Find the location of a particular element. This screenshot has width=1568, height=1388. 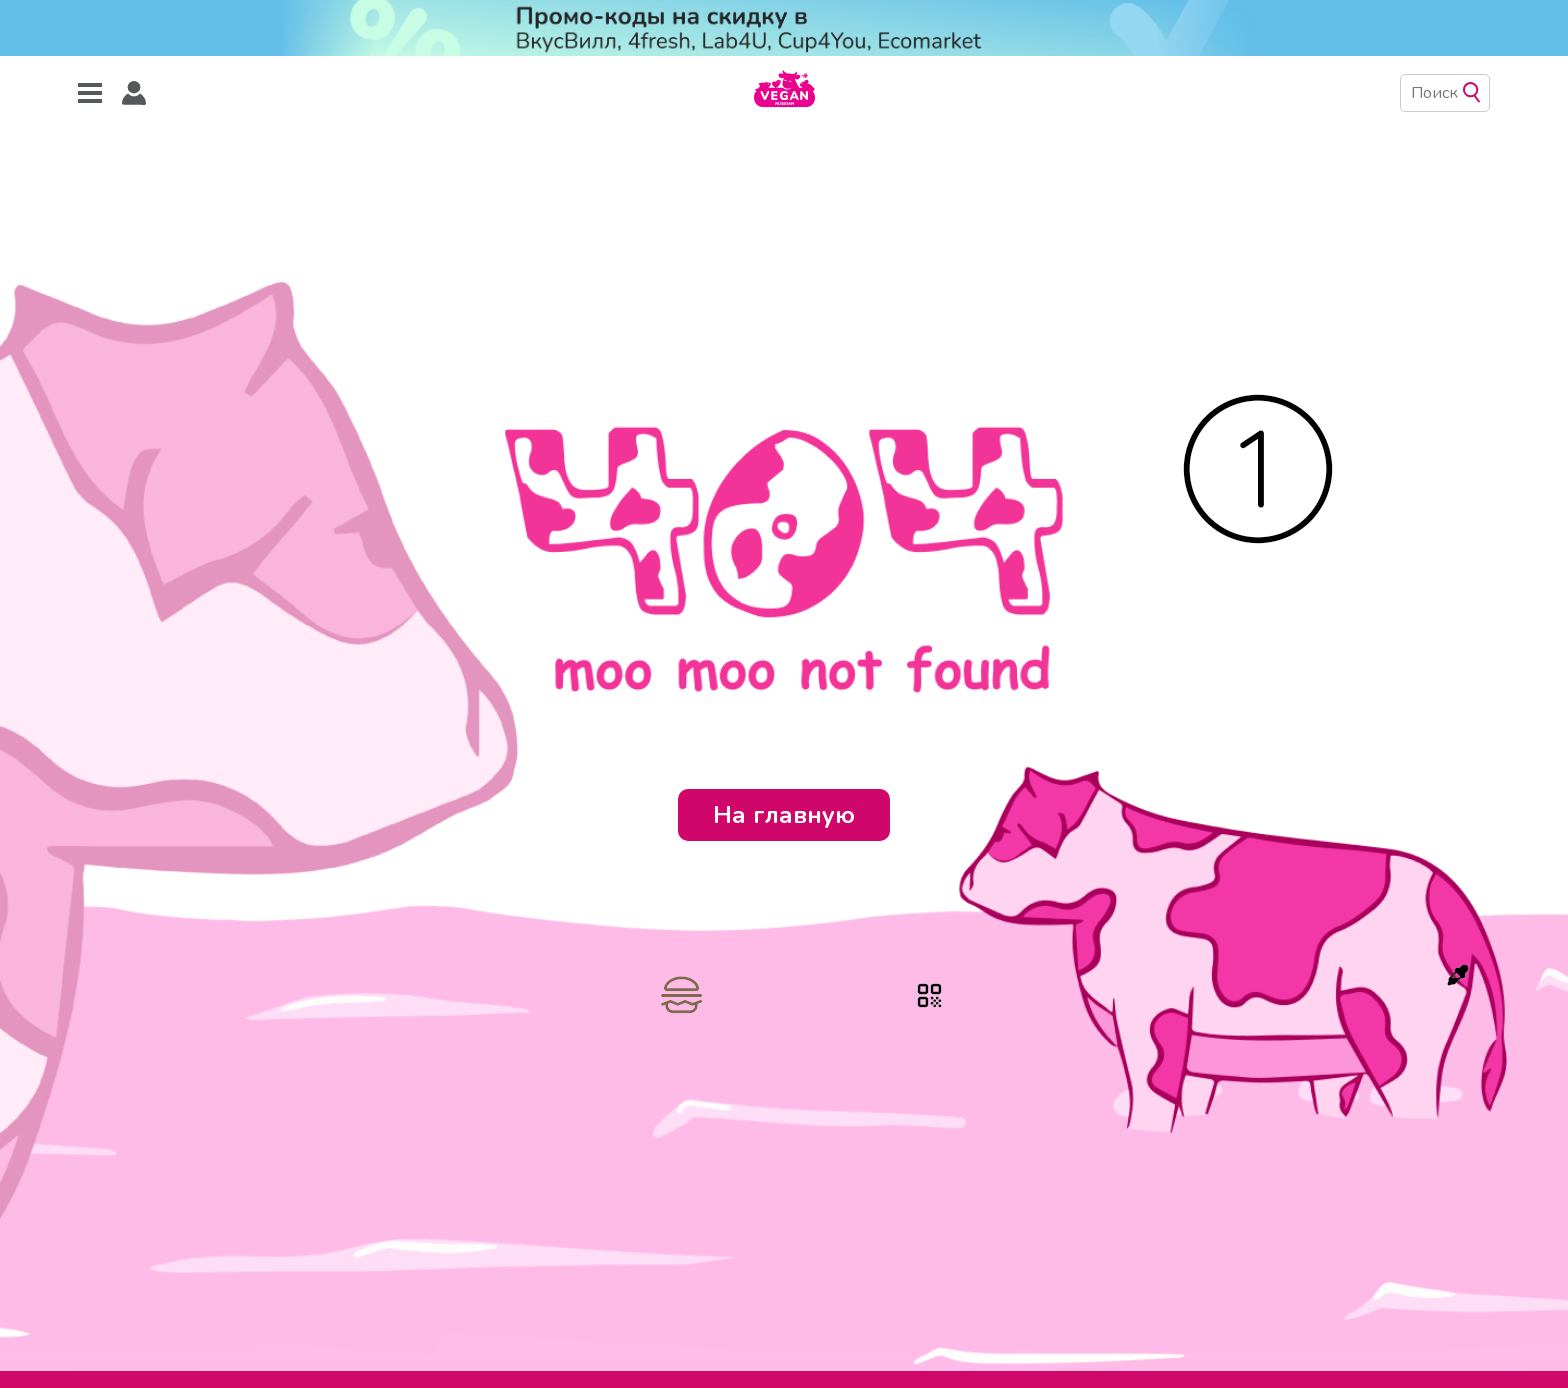

indicates the first step in a sequence or process is located at coordinates (1258, 469).